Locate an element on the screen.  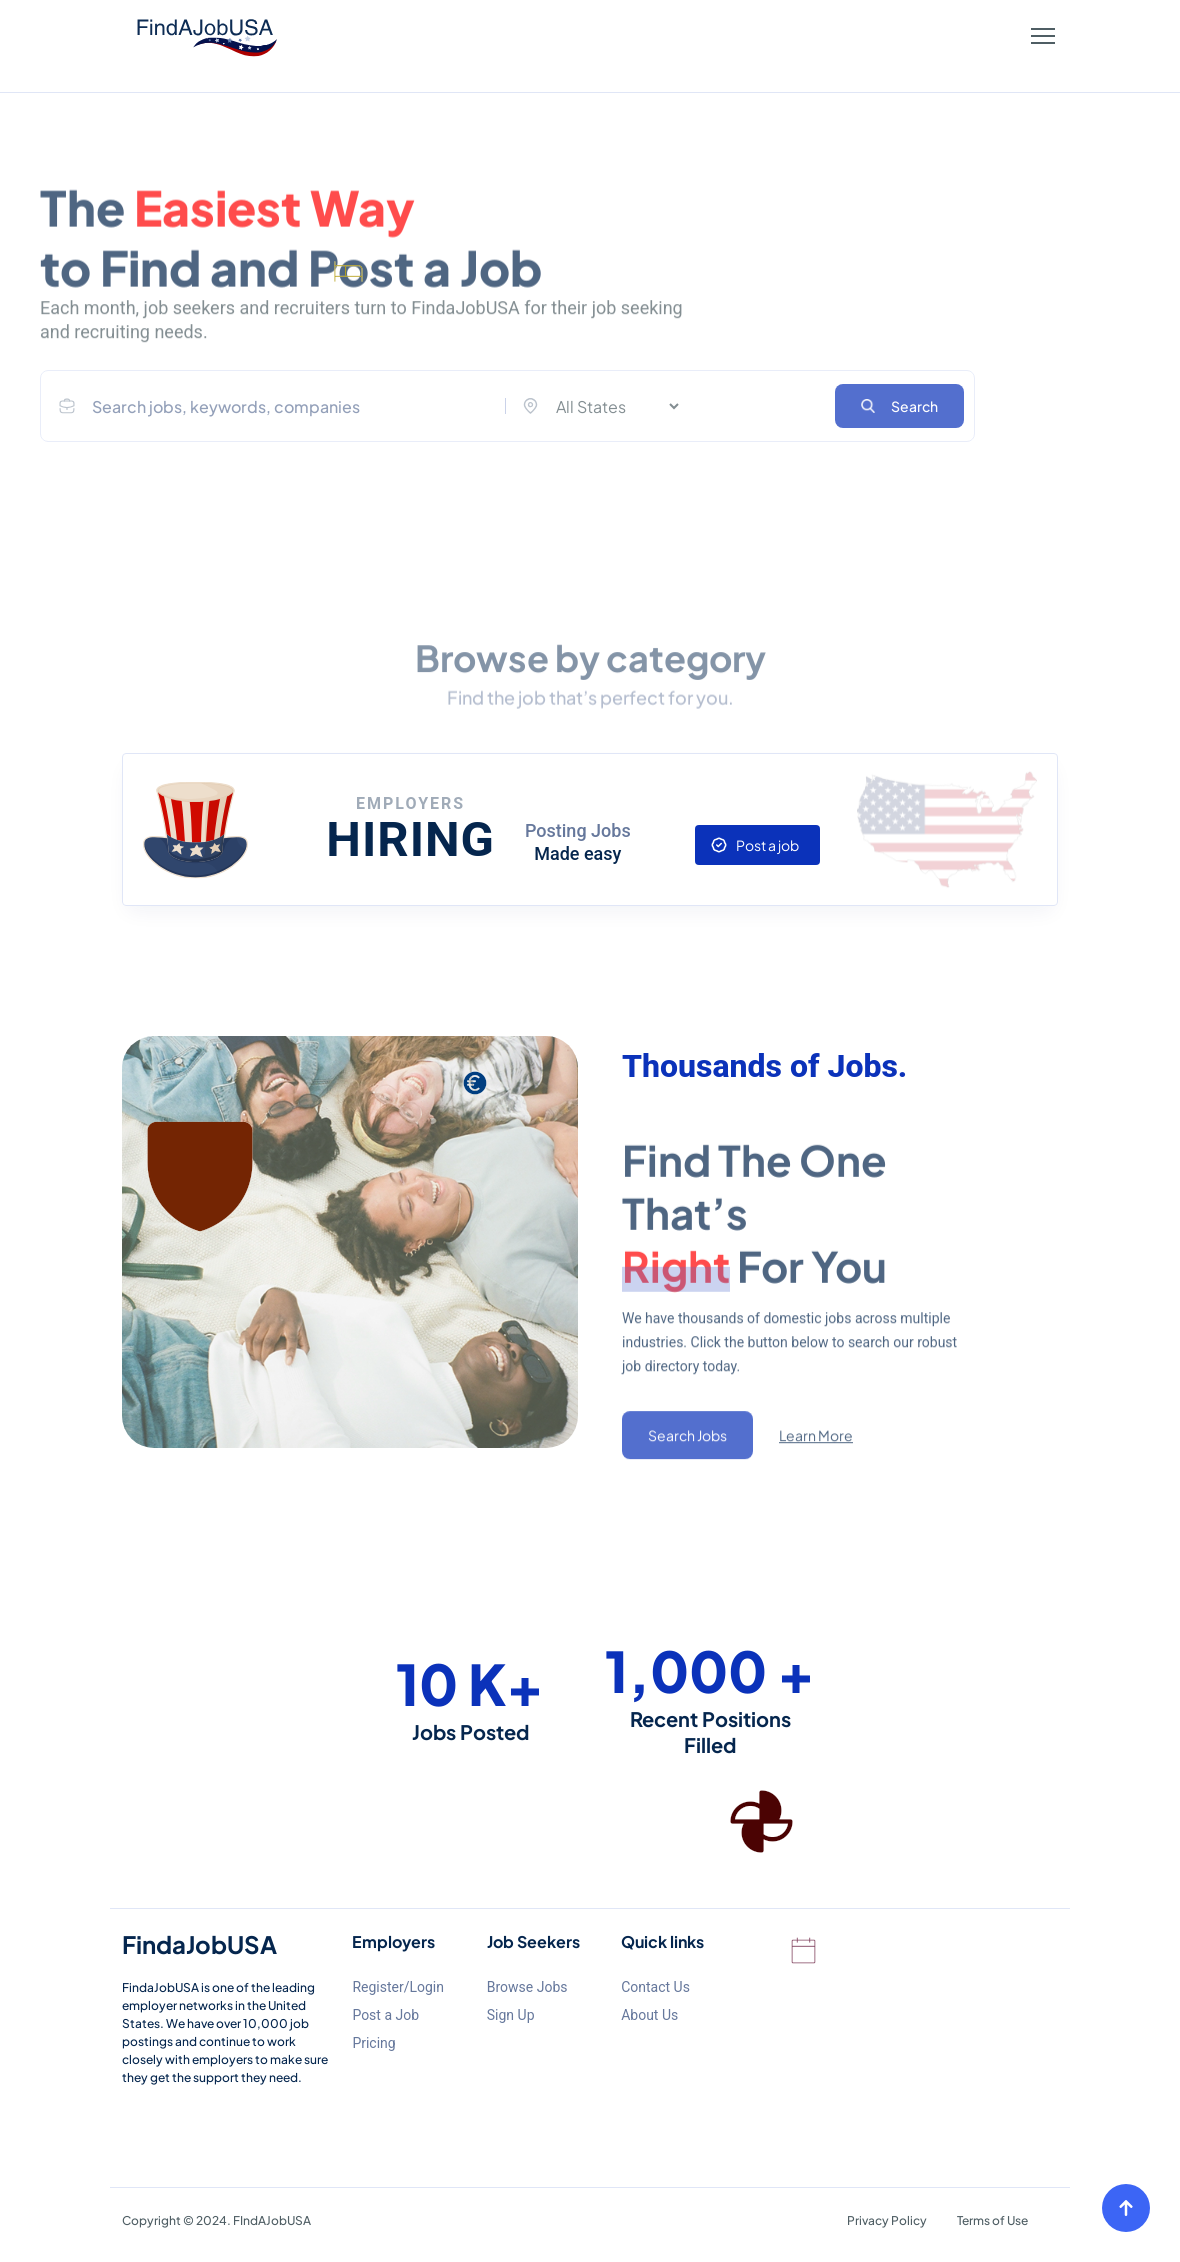
security or protection status indicator is located at coordinates (200, 1170).